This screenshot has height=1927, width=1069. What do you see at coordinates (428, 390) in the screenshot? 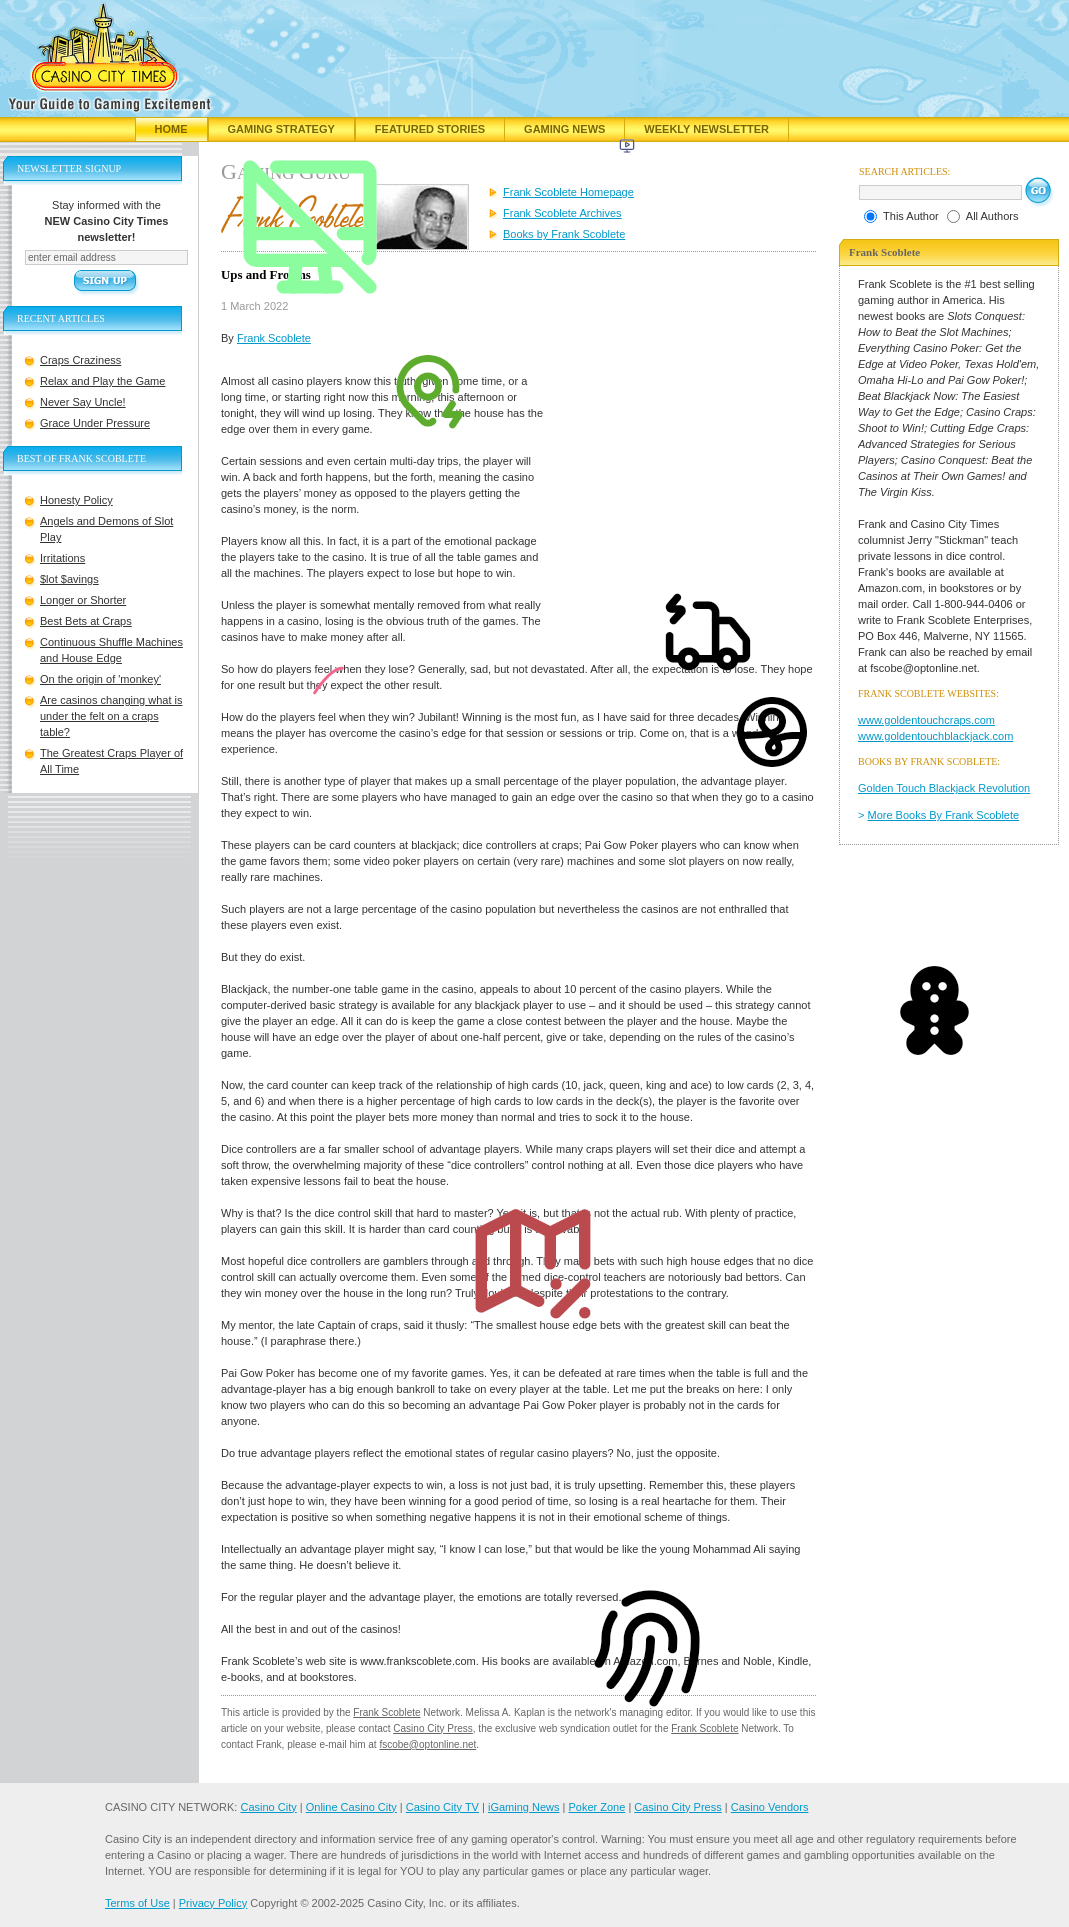
I see `enable fast or instant location tracking` at bounding box center [428, 390].